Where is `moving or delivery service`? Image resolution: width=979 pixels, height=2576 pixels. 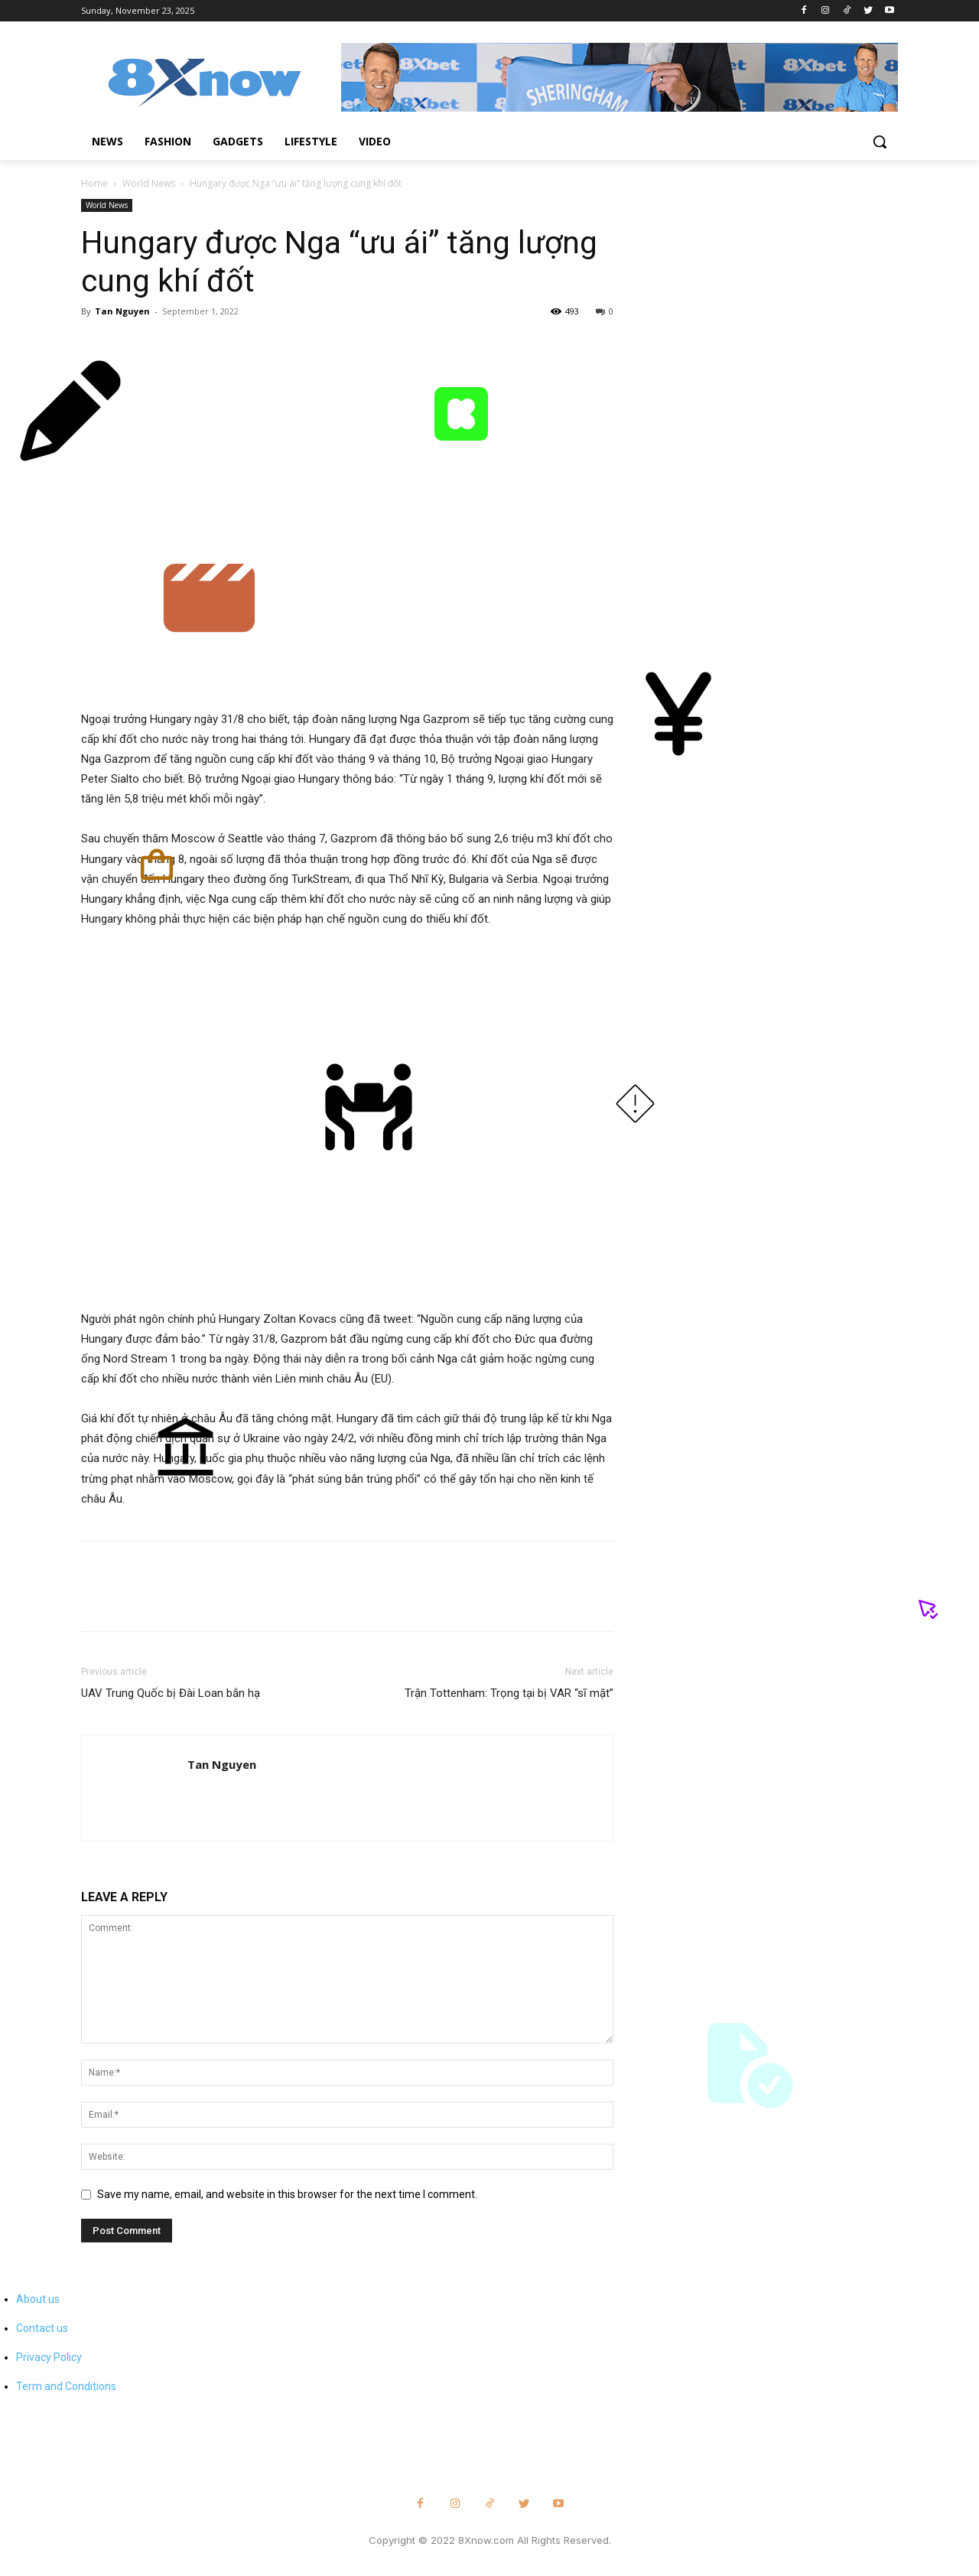
moving or delivery service is located at coordinates (369, 1107).